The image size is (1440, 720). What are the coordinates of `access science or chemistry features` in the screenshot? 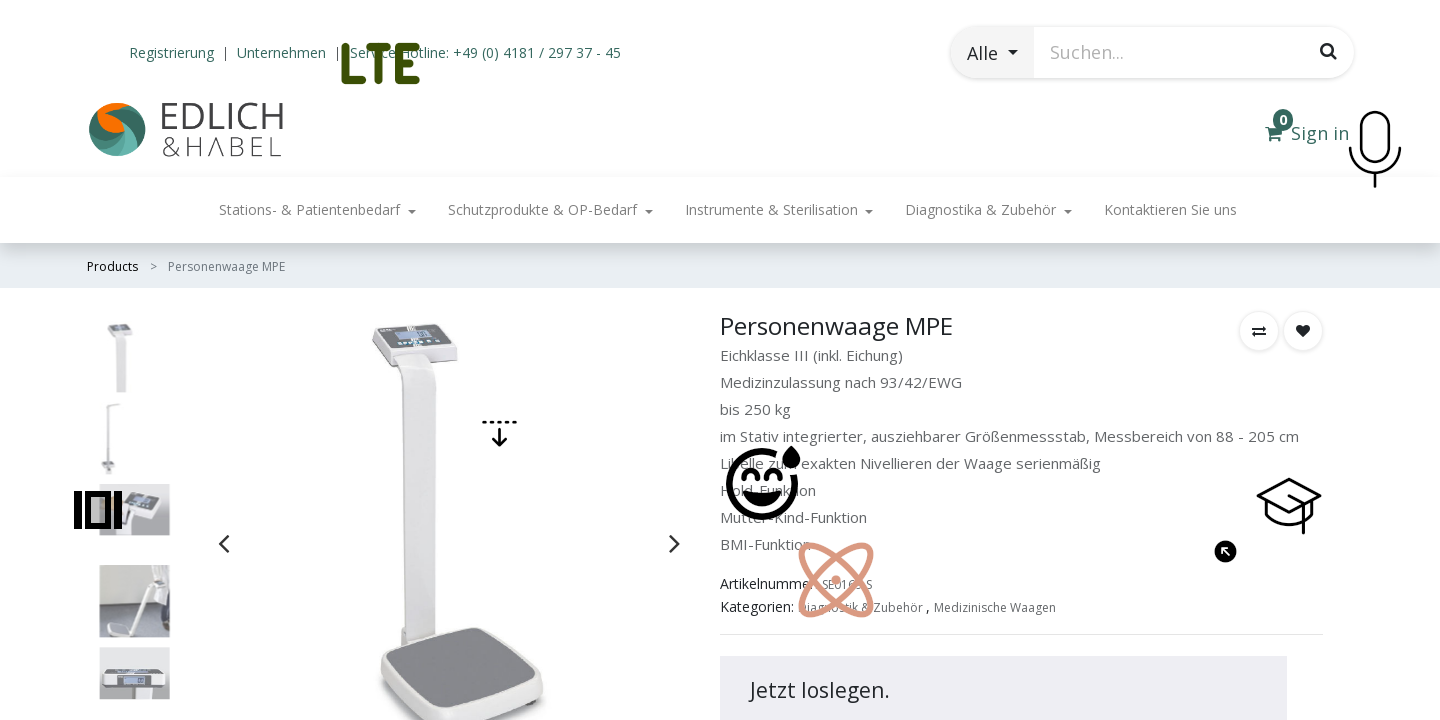 It's located at (836, 580).